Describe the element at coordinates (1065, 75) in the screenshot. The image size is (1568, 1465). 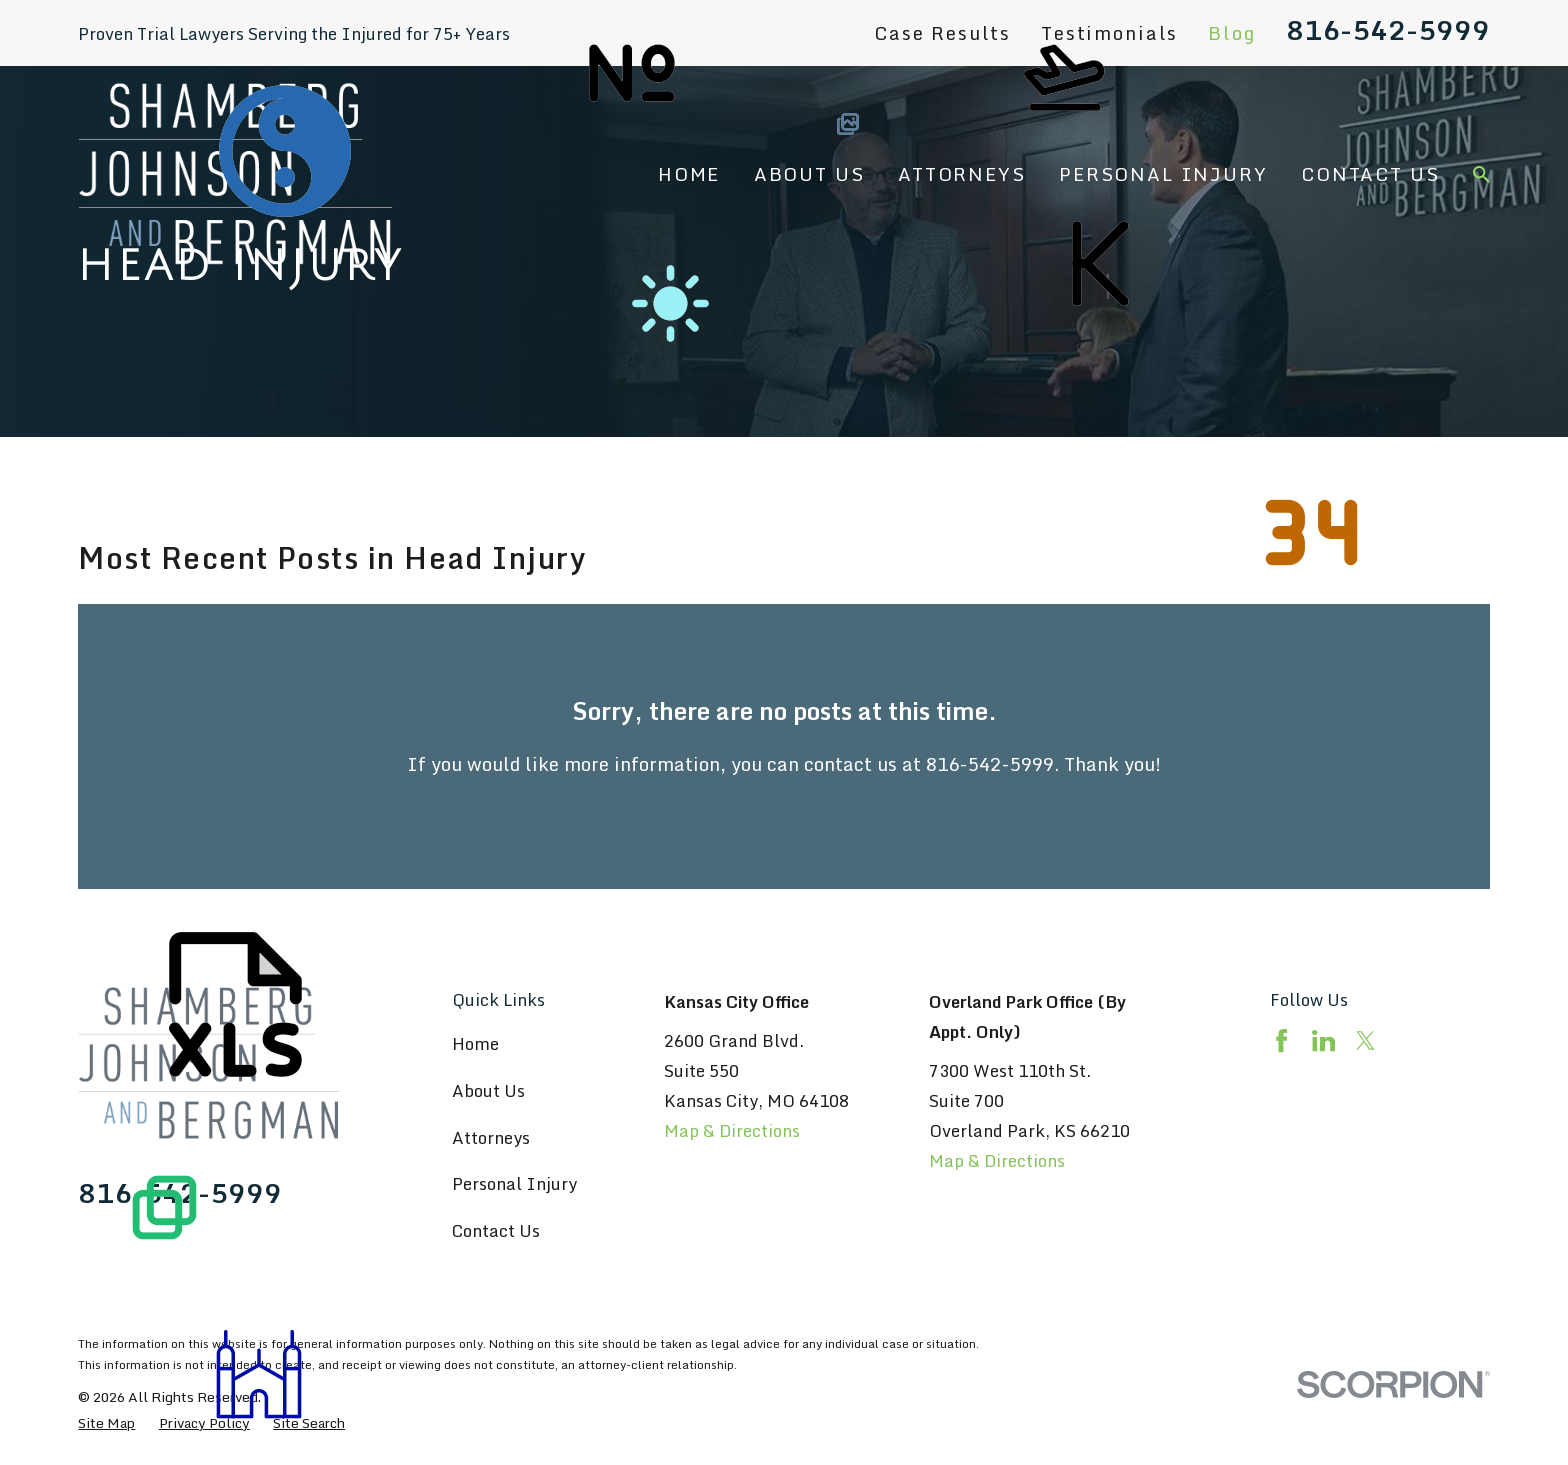
I see `view departing flights` at that location.